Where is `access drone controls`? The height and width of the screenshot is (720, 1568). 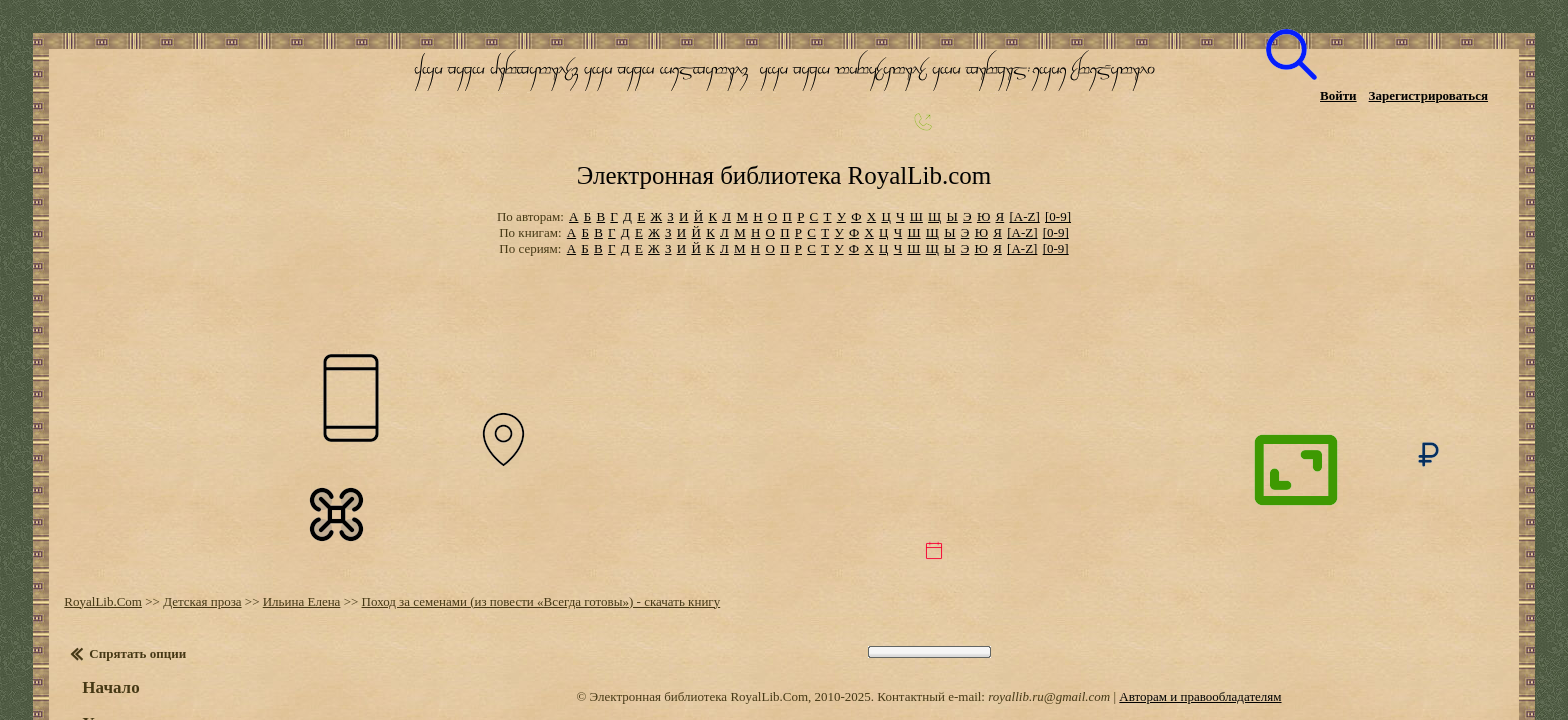 access drone controls is located at coordinates (336, 514).